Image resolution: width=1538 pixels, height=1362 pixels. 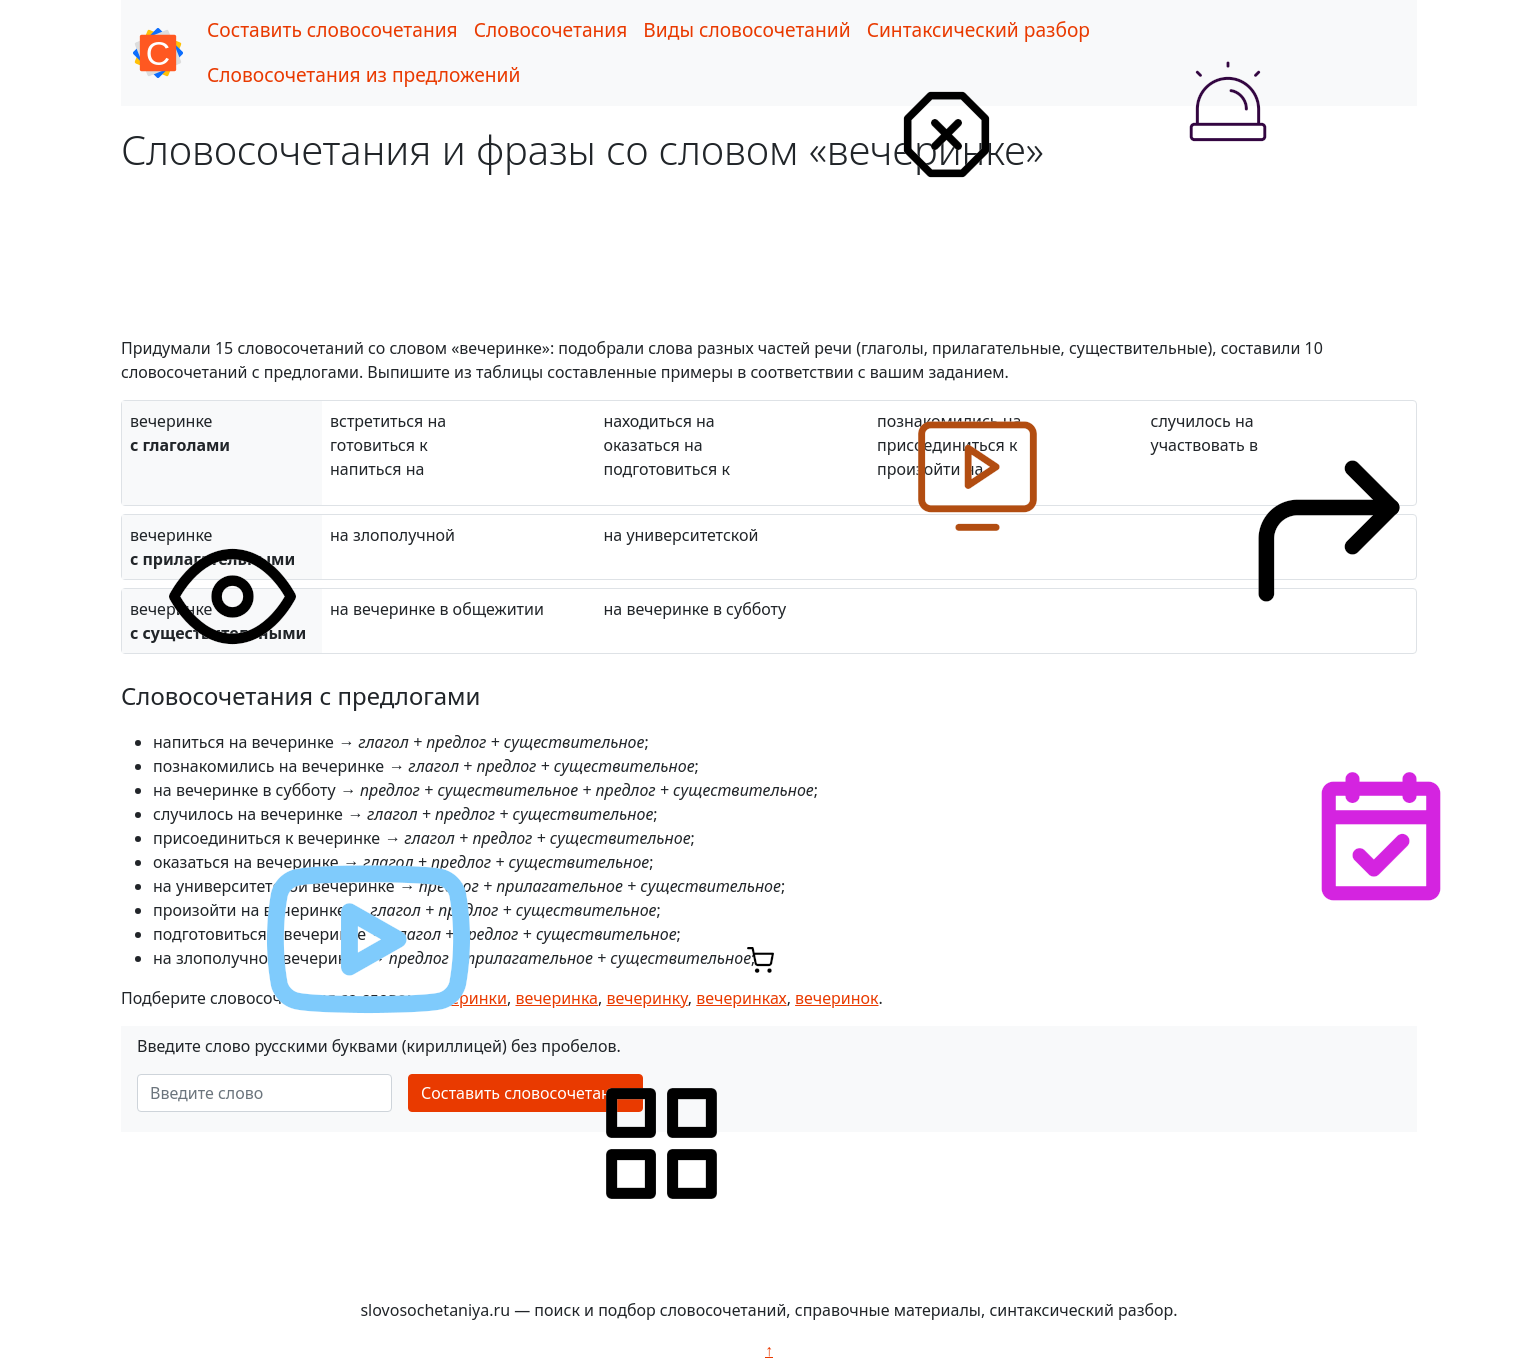 What do you see at coordinates (1381, 841) in the screenshot?
I see `confirm or complete a scheduled event` at bounding box center [1381, 841].